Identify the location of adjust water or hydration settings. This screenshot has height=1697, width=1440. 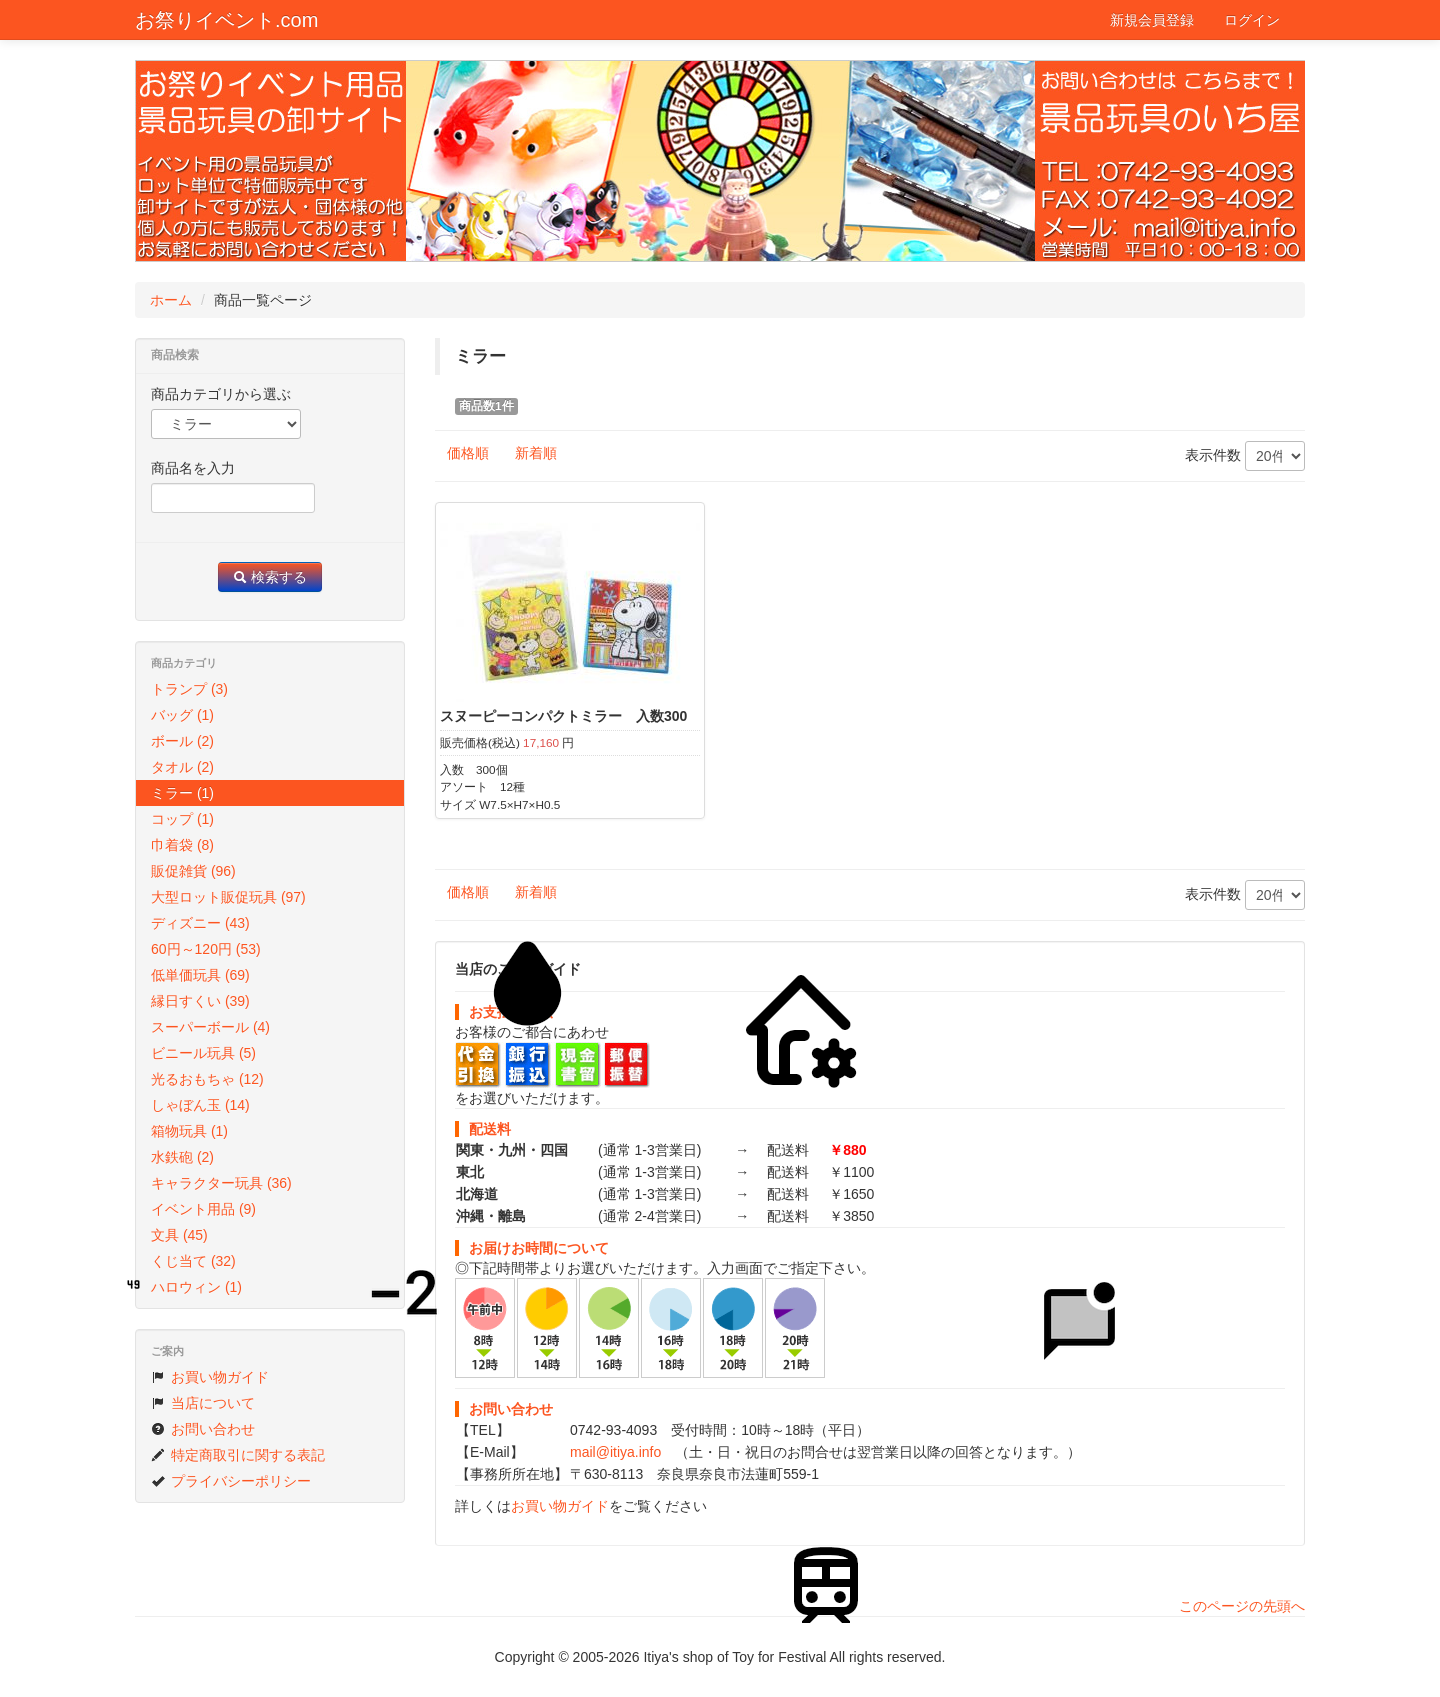
(527, 983).